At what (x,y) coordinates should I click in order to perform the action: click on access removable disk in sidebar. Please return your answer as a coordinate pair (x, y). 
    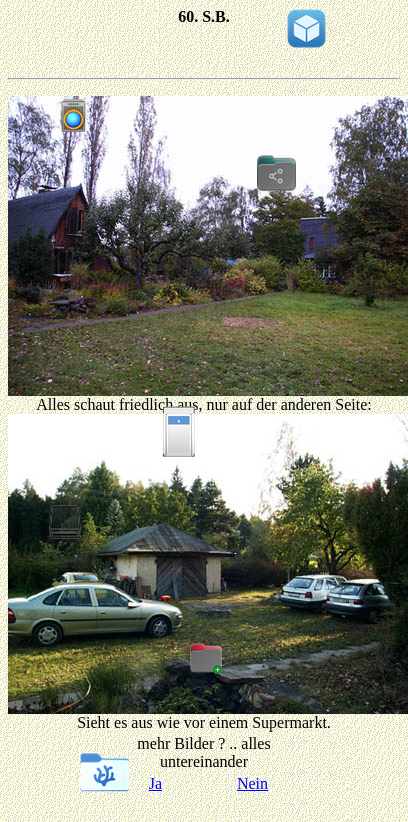
    Looking at the image, I should click on (65, 522).